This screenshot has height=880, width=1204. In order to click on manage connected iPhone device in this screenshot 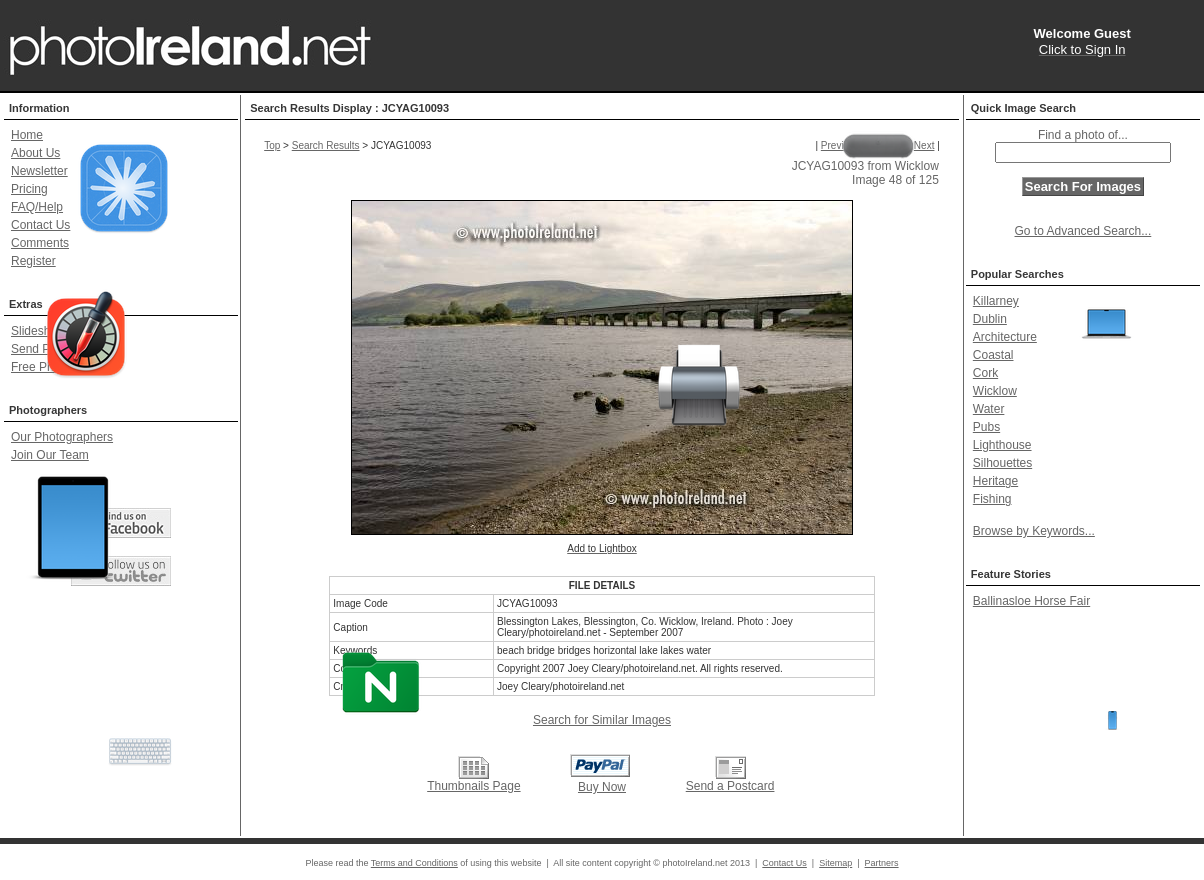, I will do `click(1112, 720)`.